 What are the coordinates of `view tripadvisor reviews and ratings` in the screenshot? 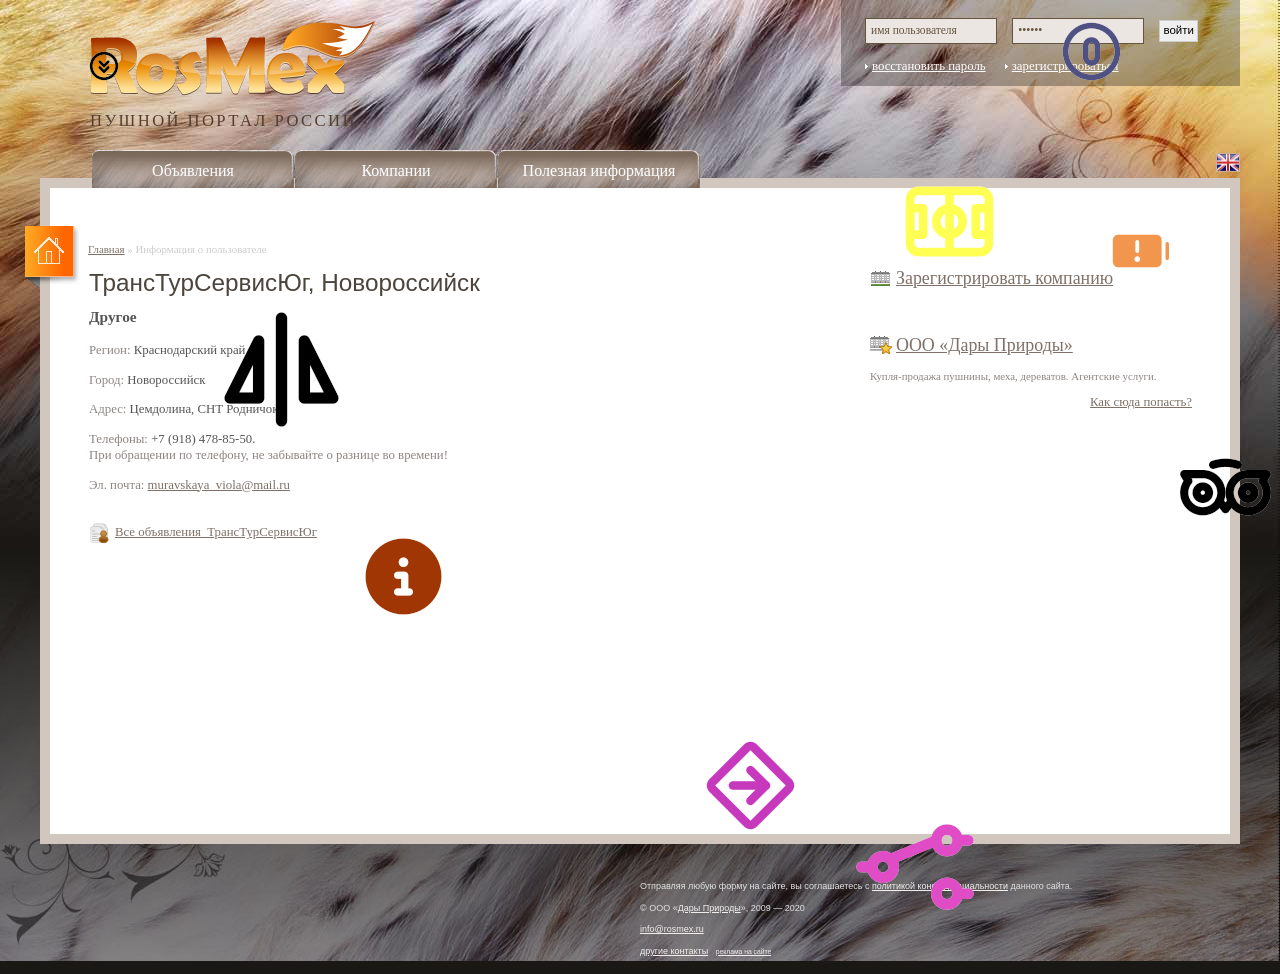 It's located at (1225, 486).